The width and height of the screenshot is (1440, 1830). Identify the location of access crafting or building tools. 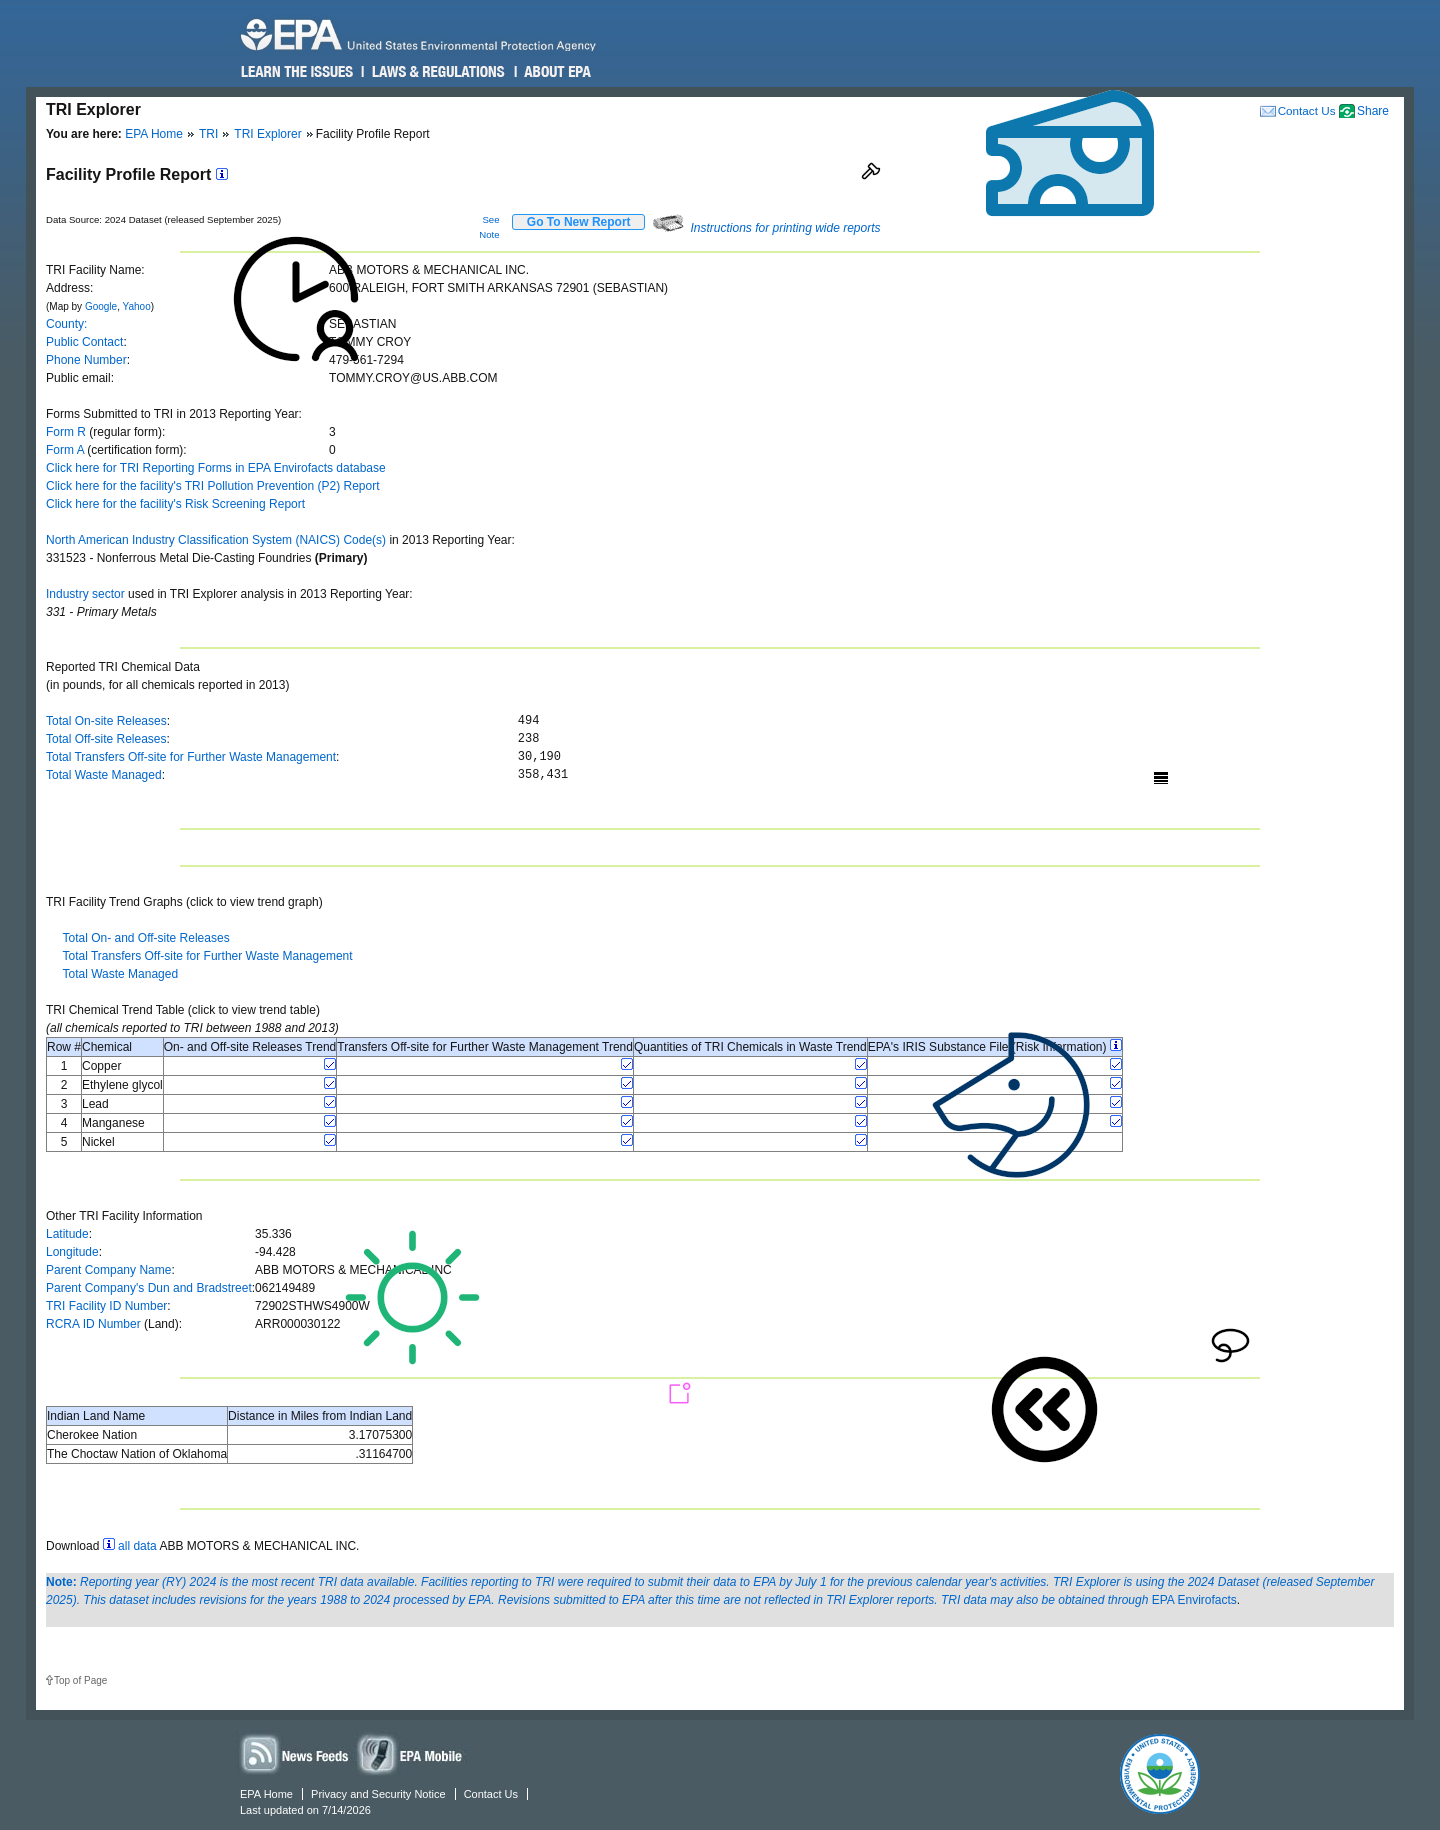
(871, 171).